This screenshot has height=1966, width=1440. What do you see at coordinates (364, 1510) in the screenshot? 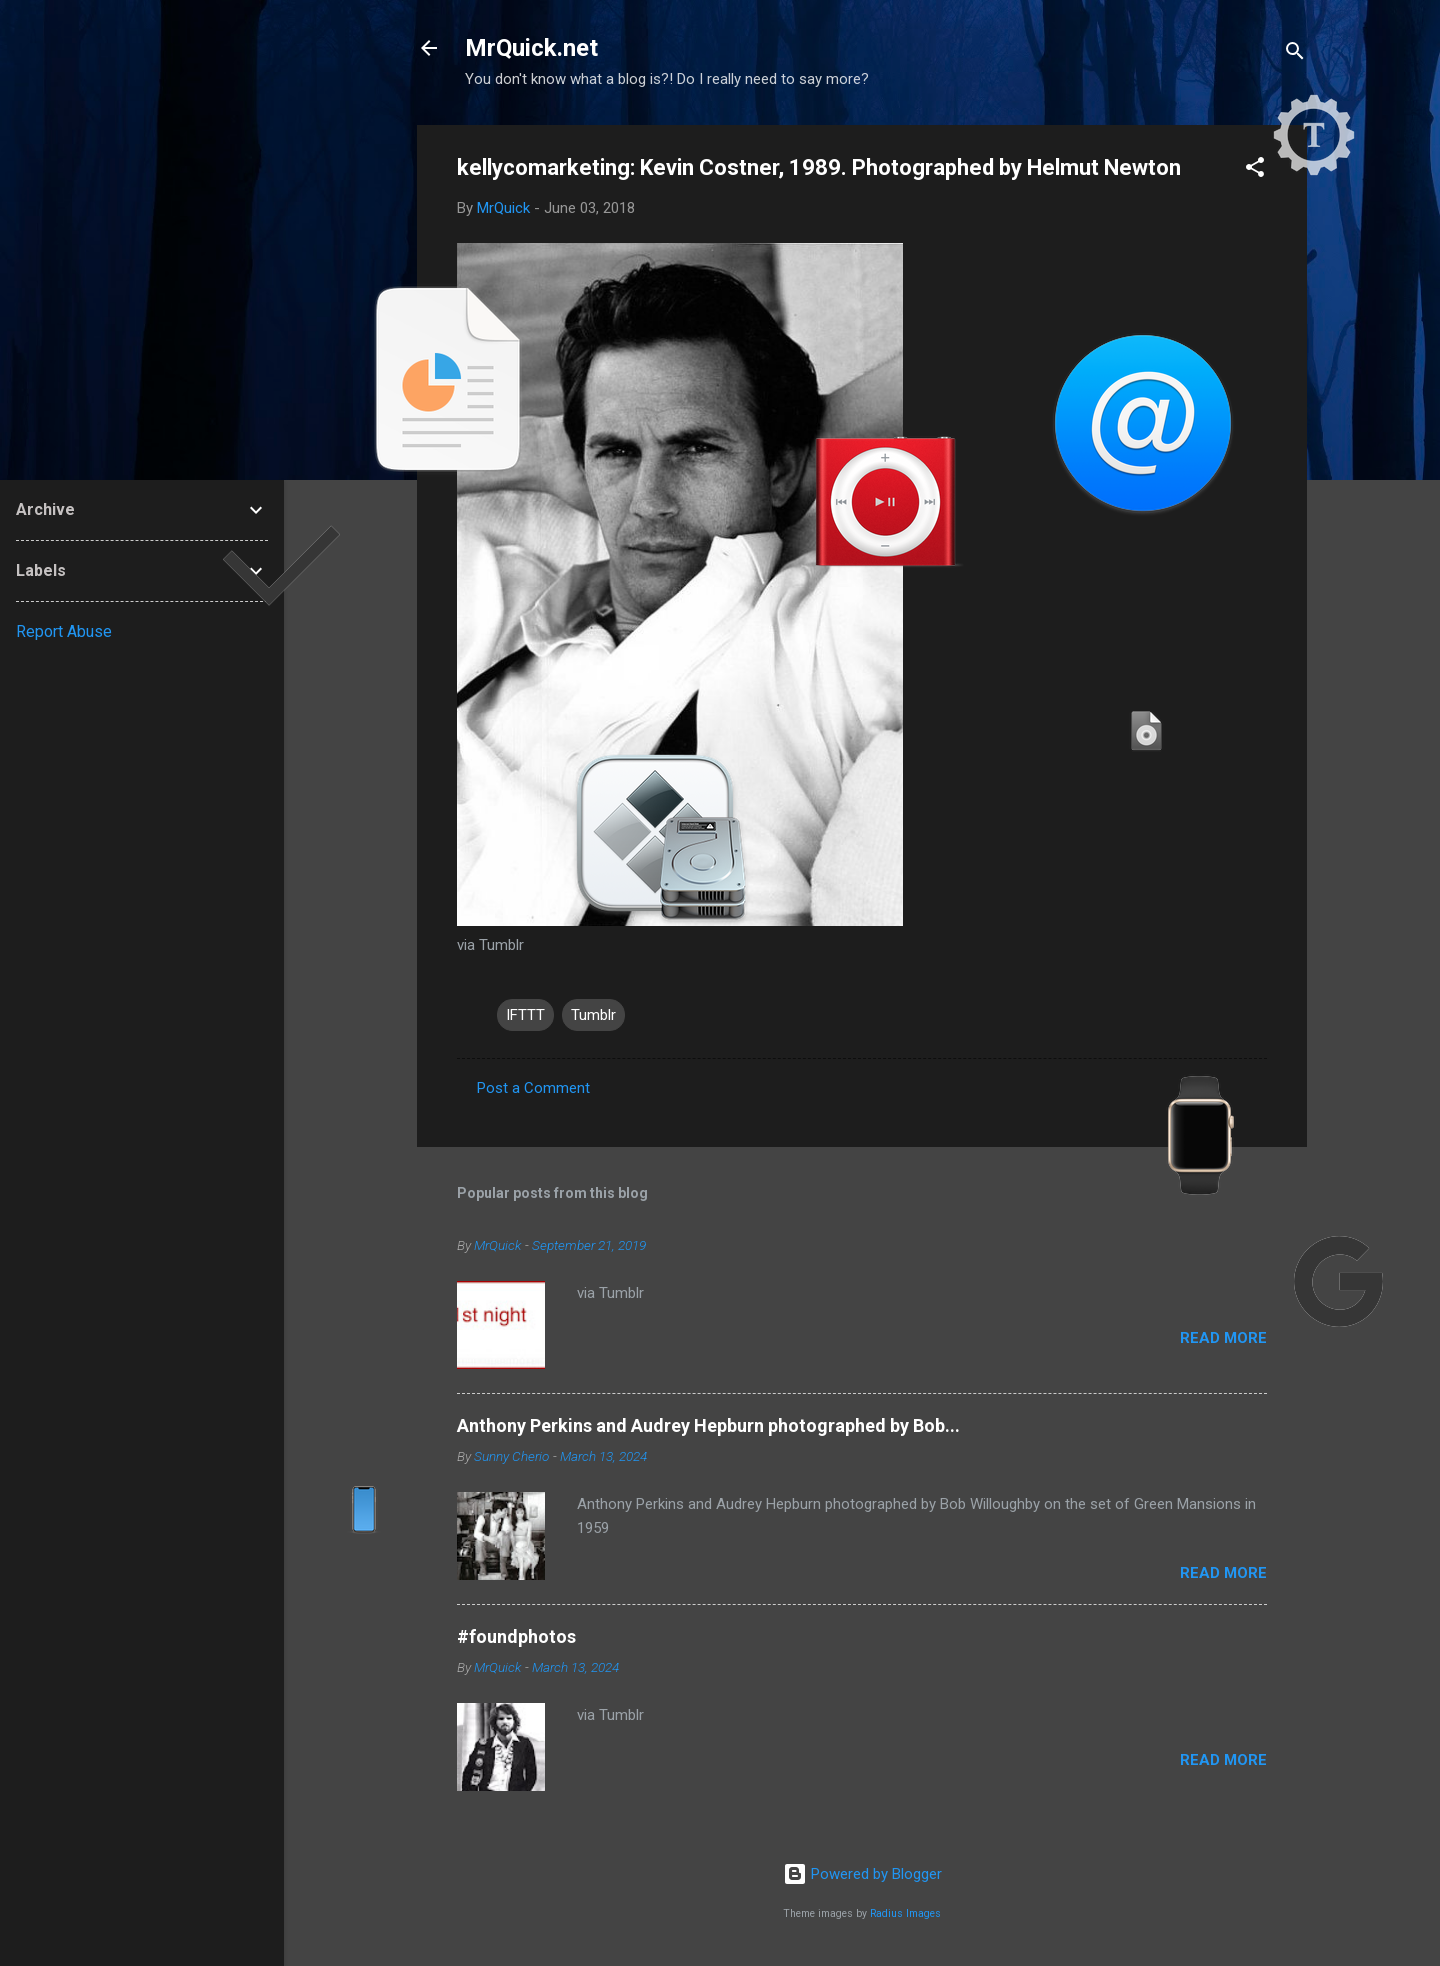
I see `indicates a connected iPhone device` at bounding box center [364, 1510].